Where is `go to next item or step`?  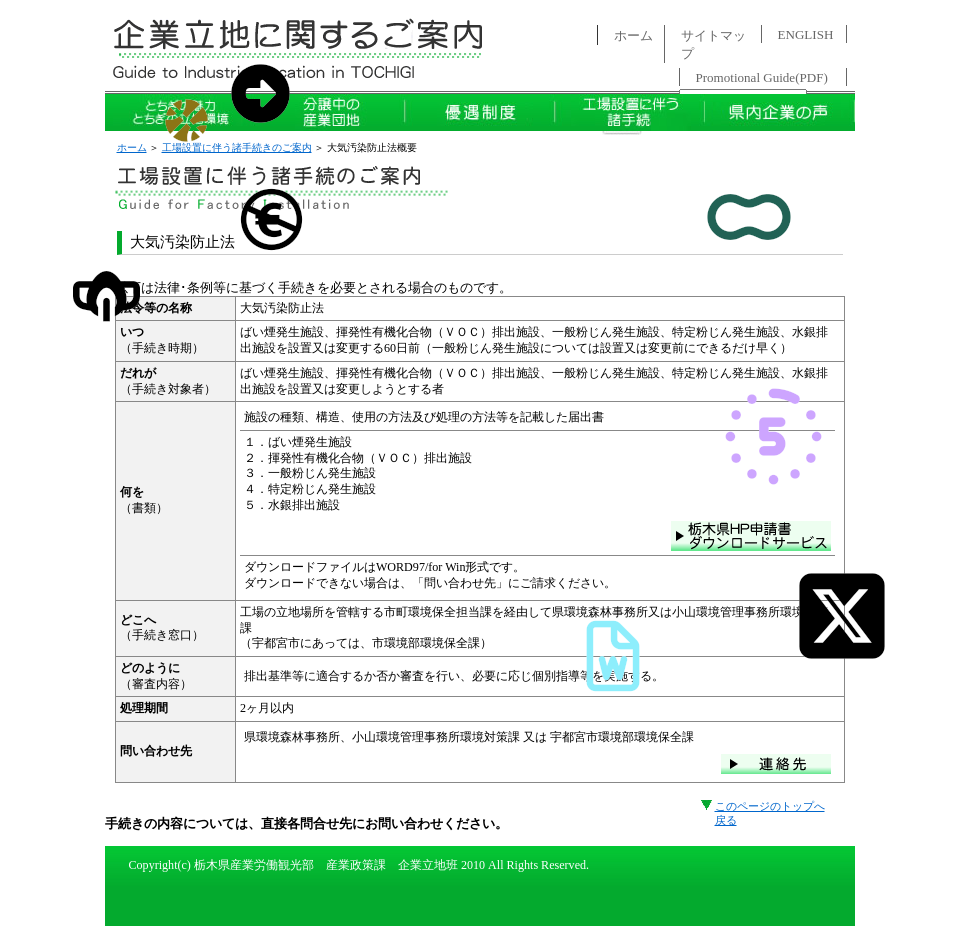
go to next item or step is located at coordinates (260, 93).